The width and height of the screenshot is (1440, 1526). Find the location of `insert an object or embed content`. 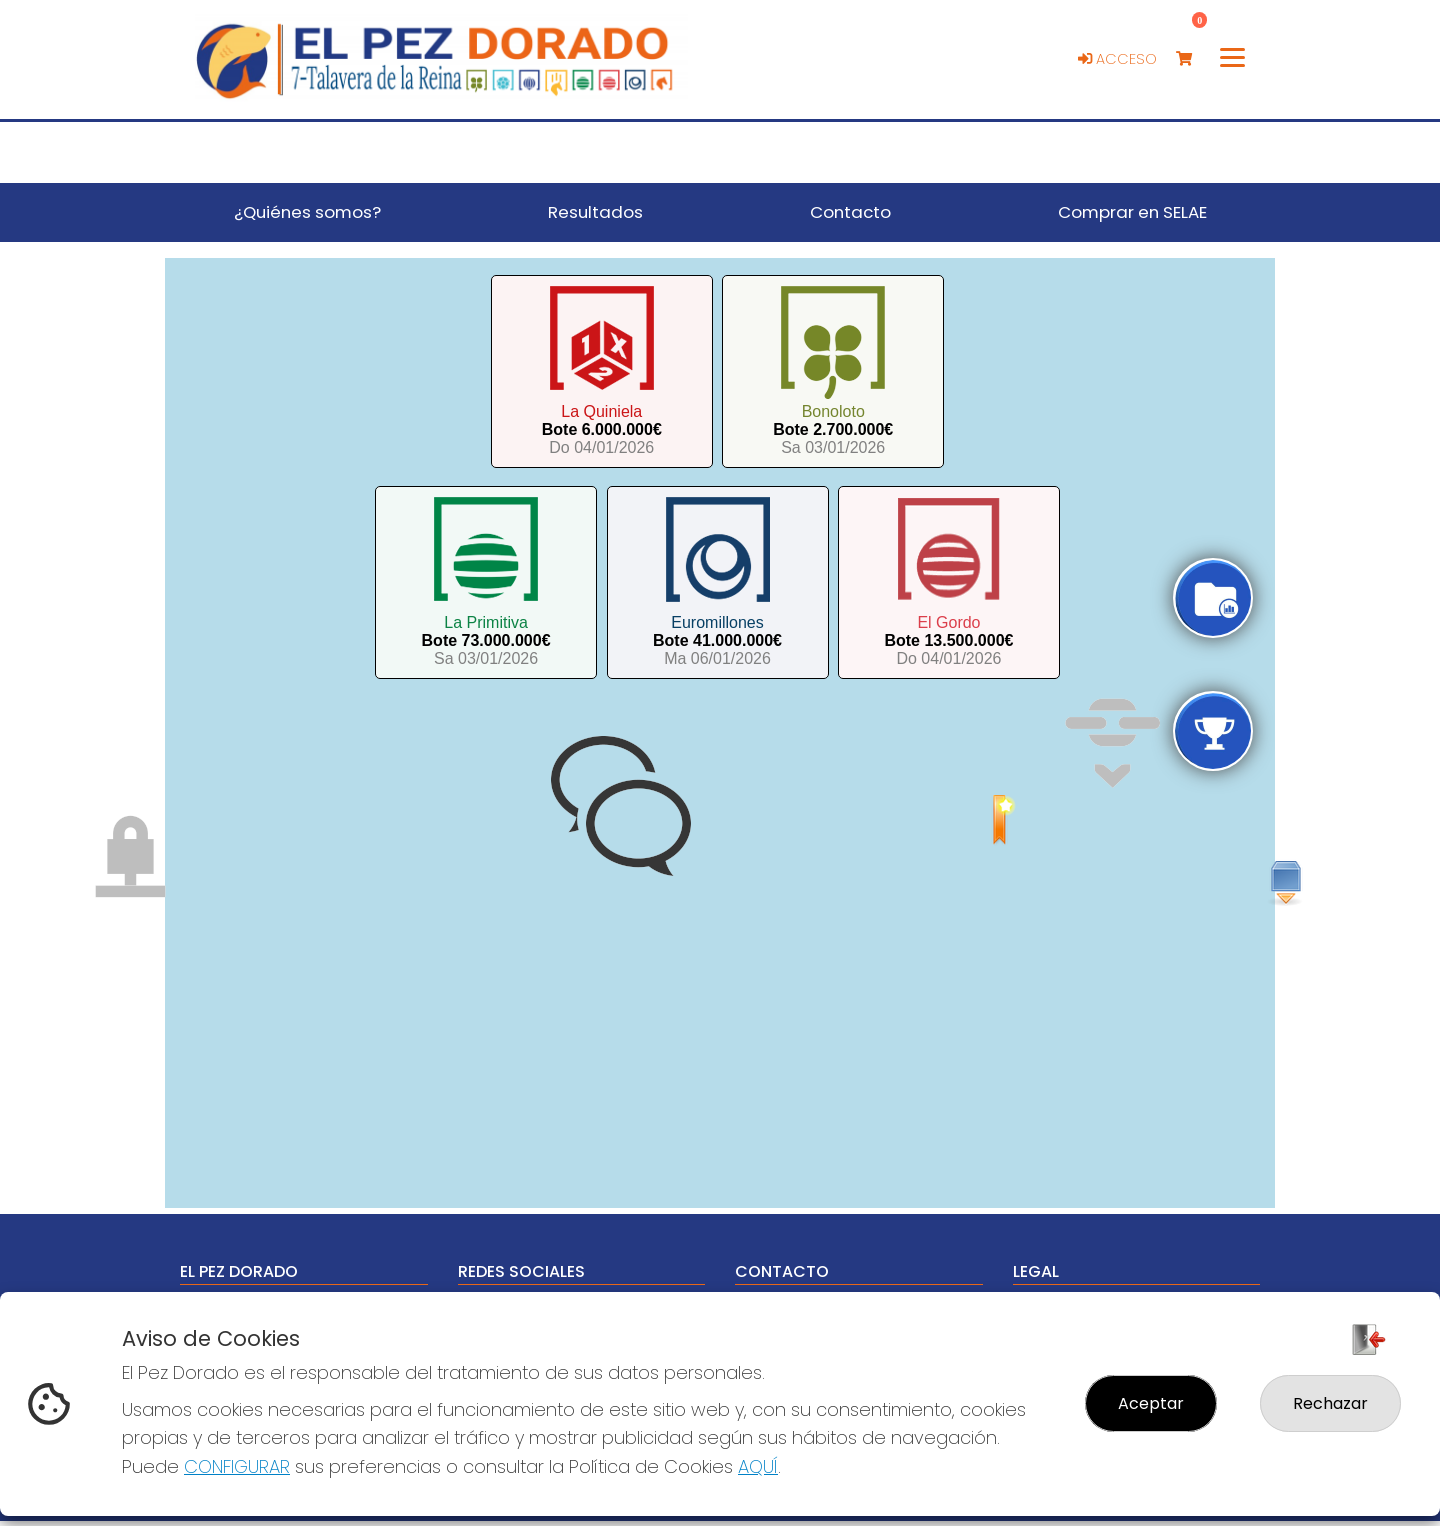

insert an object or embed content is located at coordinates (1286, 884).